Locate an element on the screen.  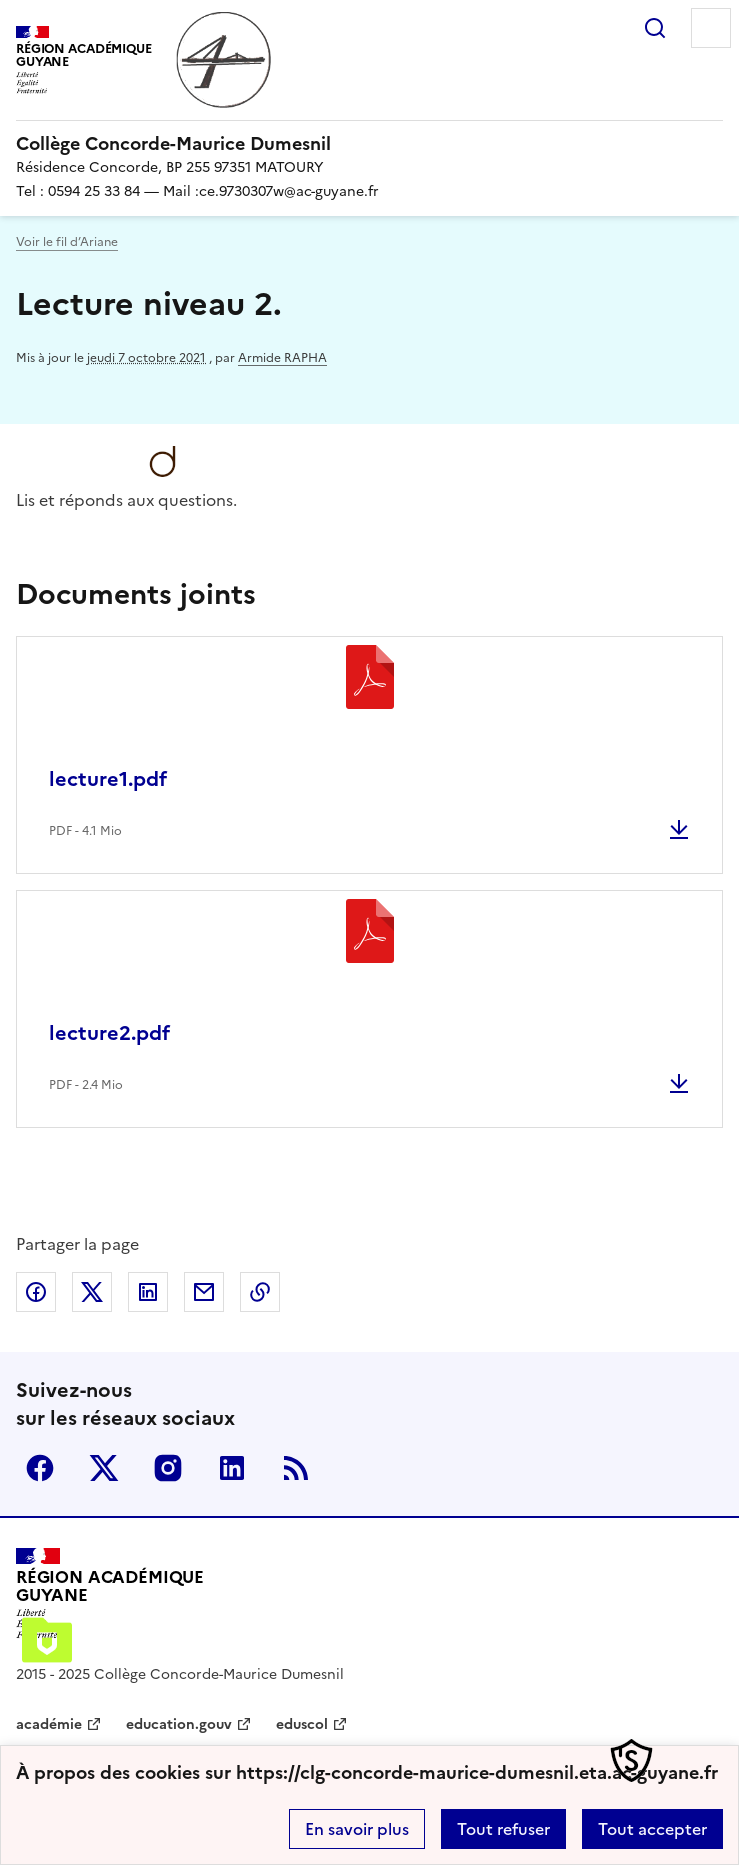
songoda brand logo is located at coordinates (631, 1760).